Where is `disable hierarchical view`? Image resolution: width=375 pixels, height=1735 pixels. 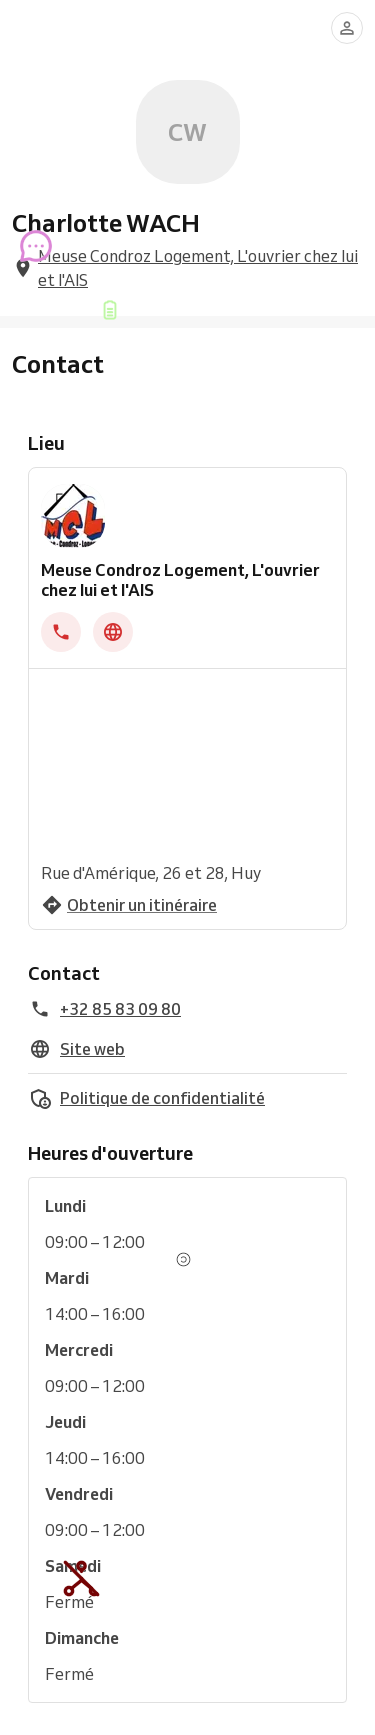 disable hierarchical view is located at coordinates (81, 1578).